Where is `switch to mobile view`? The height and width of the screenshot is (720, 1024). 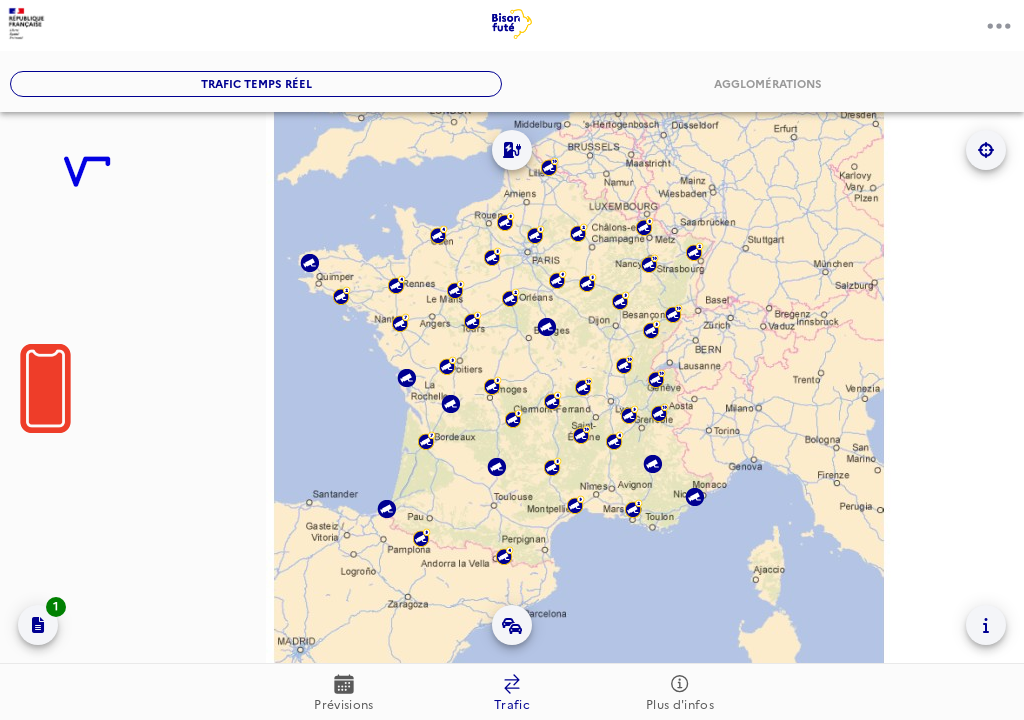 switch to mobile view is located at coordinates (45, 388).